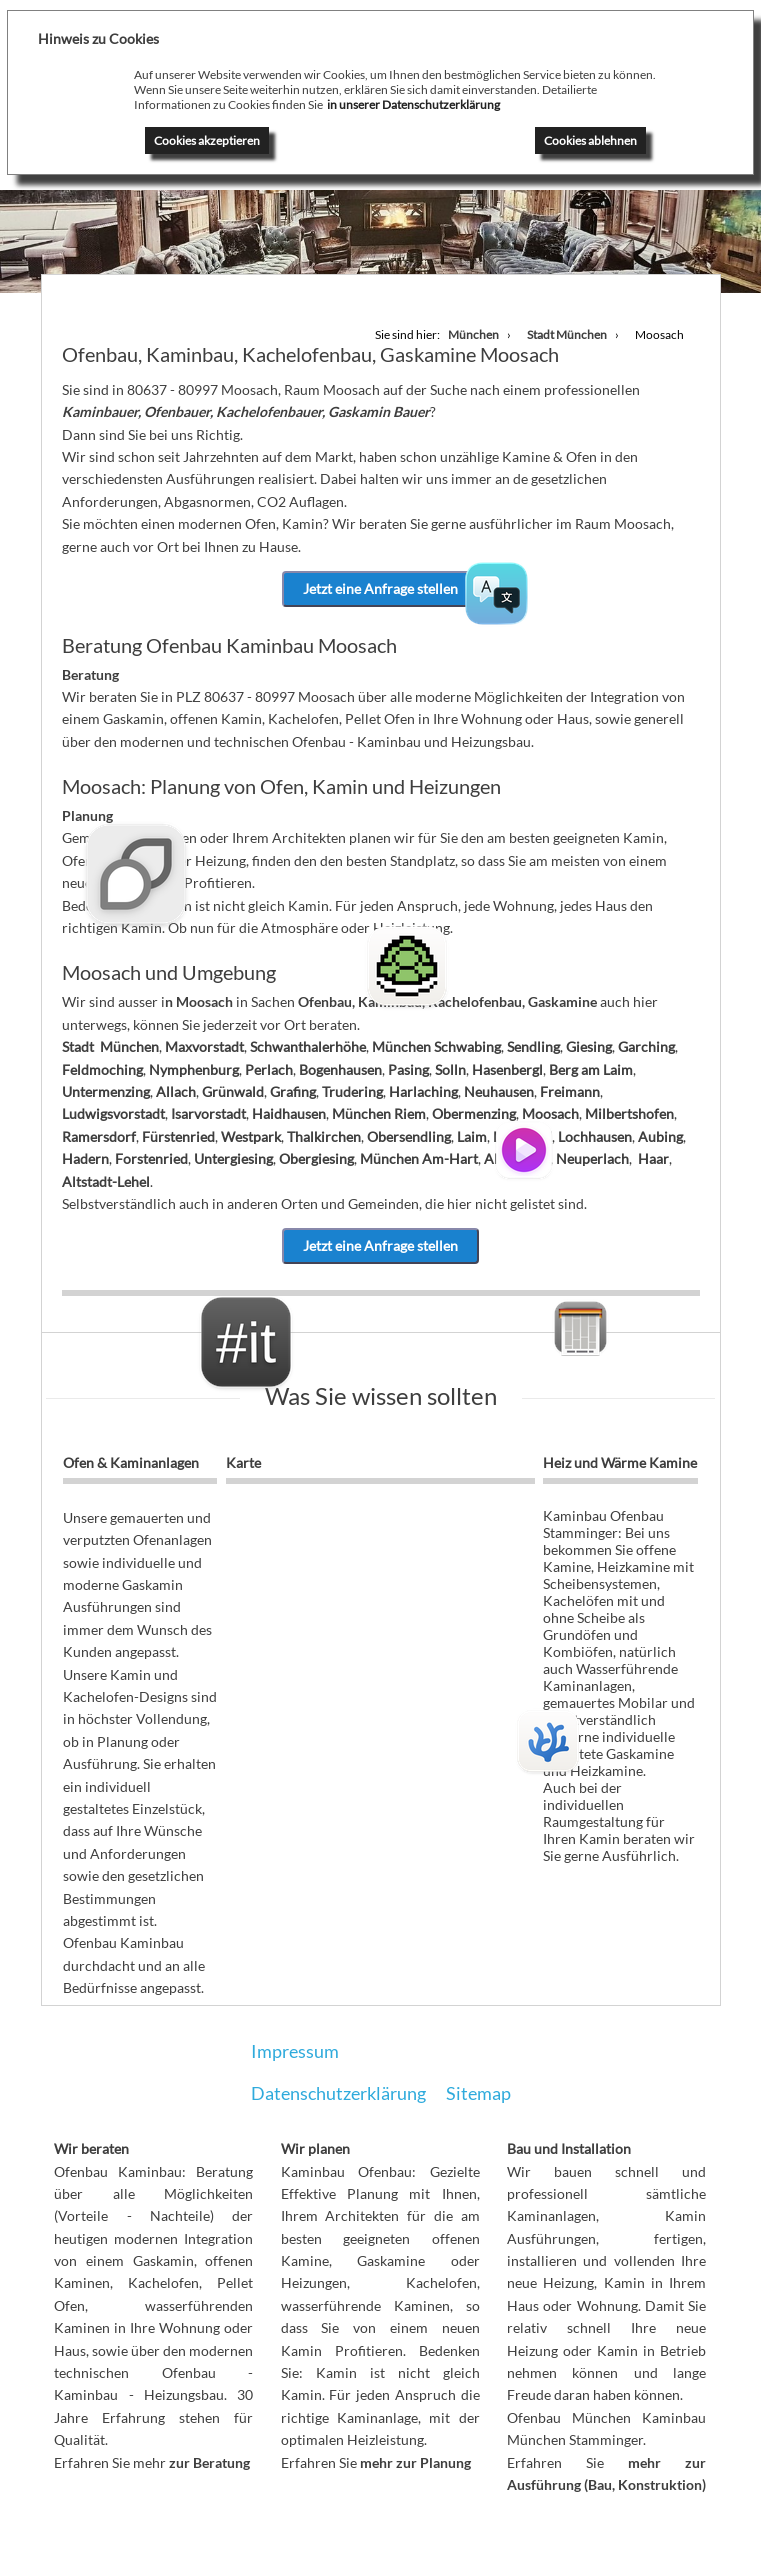 The image size is (761, 2552). I want to click on open mplayer media player app, so click(524, 1150).